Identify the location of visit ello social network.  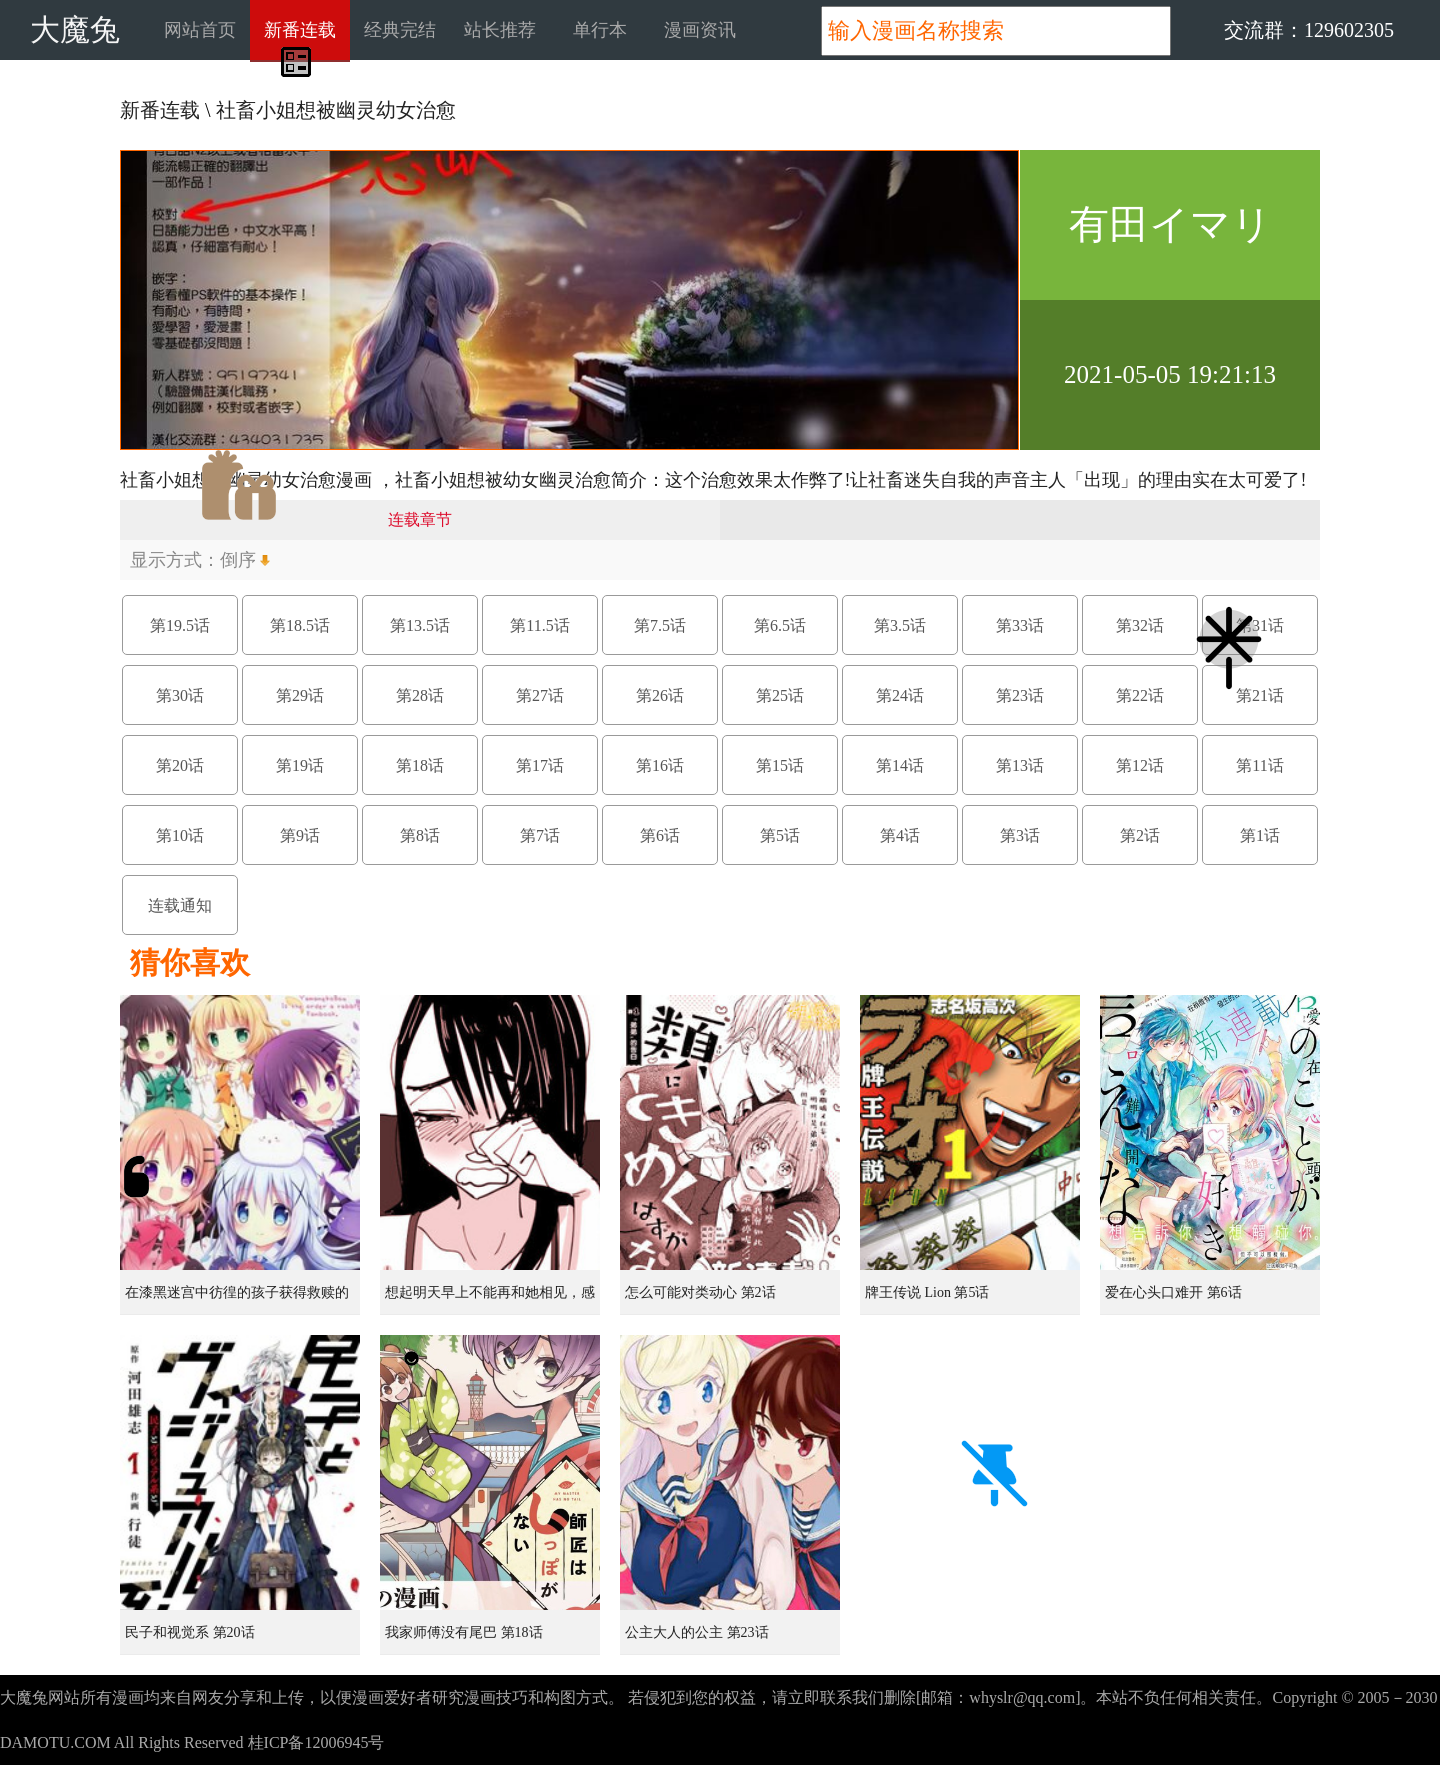
(411, 1358).